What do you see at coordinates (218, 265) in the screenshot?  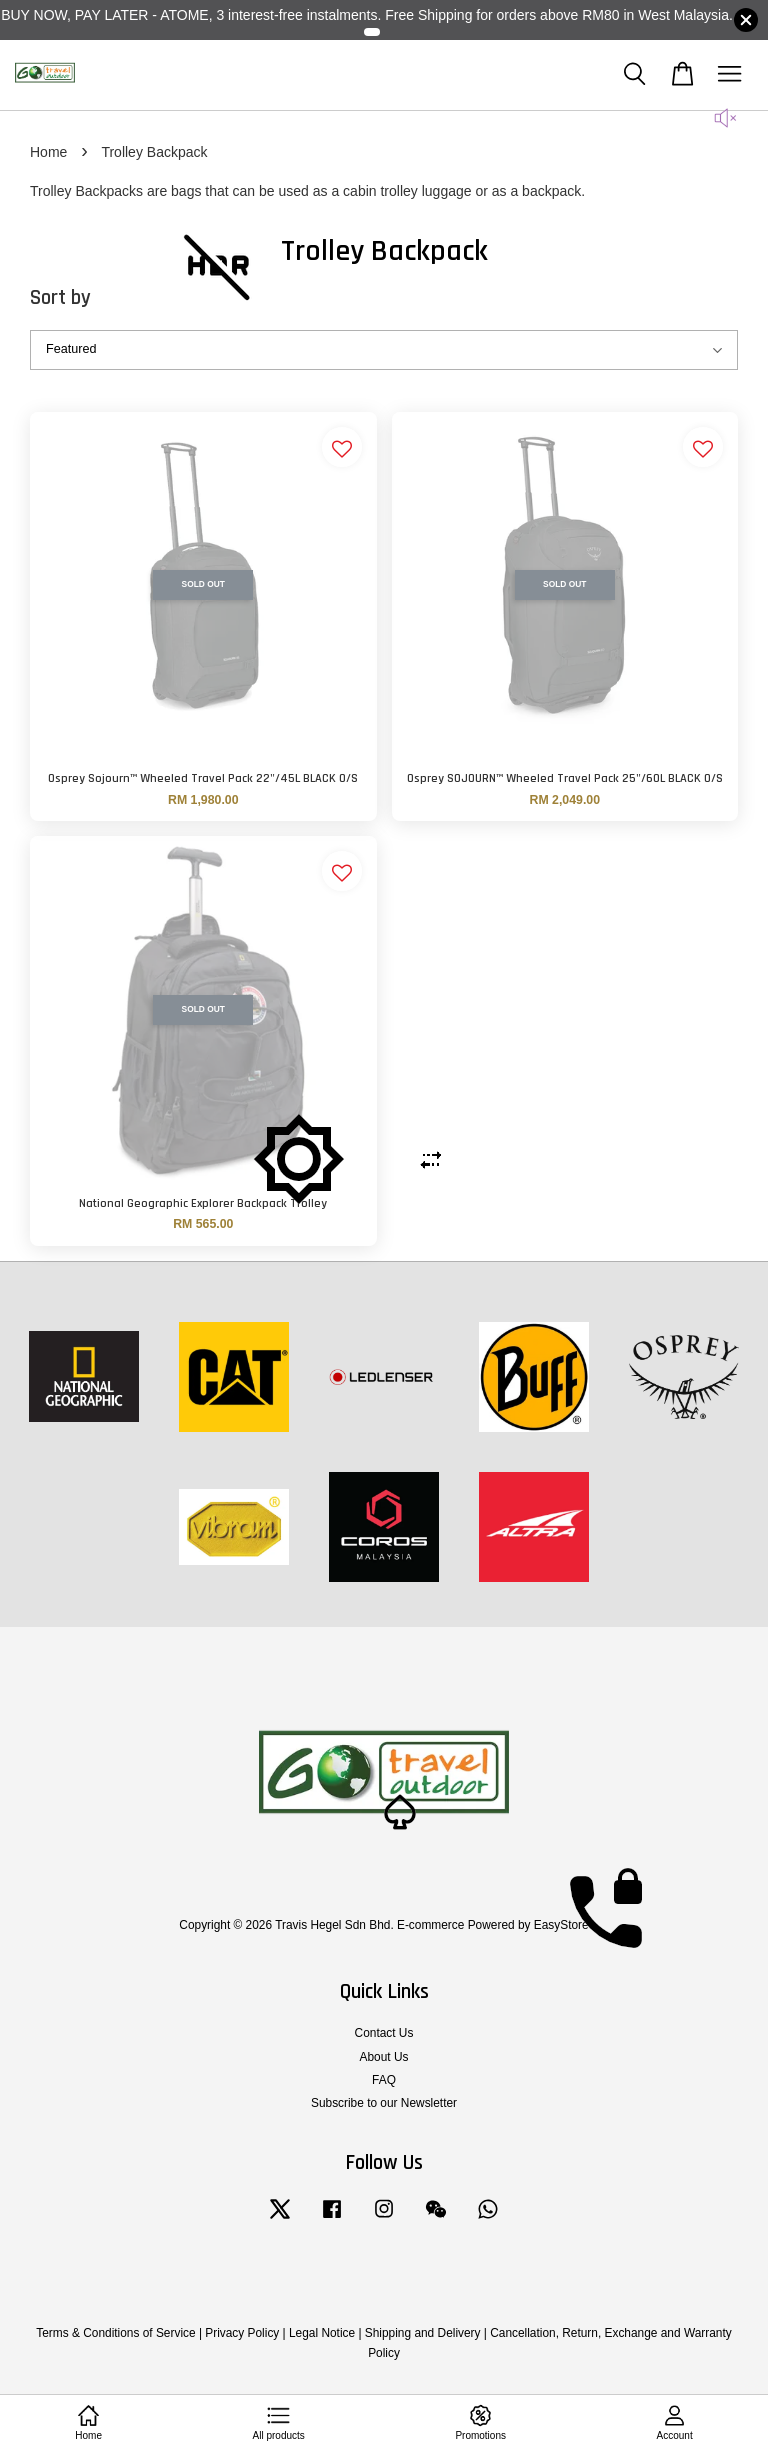 I see `disable HDR mode for photos` at bounding box center [218, 265].